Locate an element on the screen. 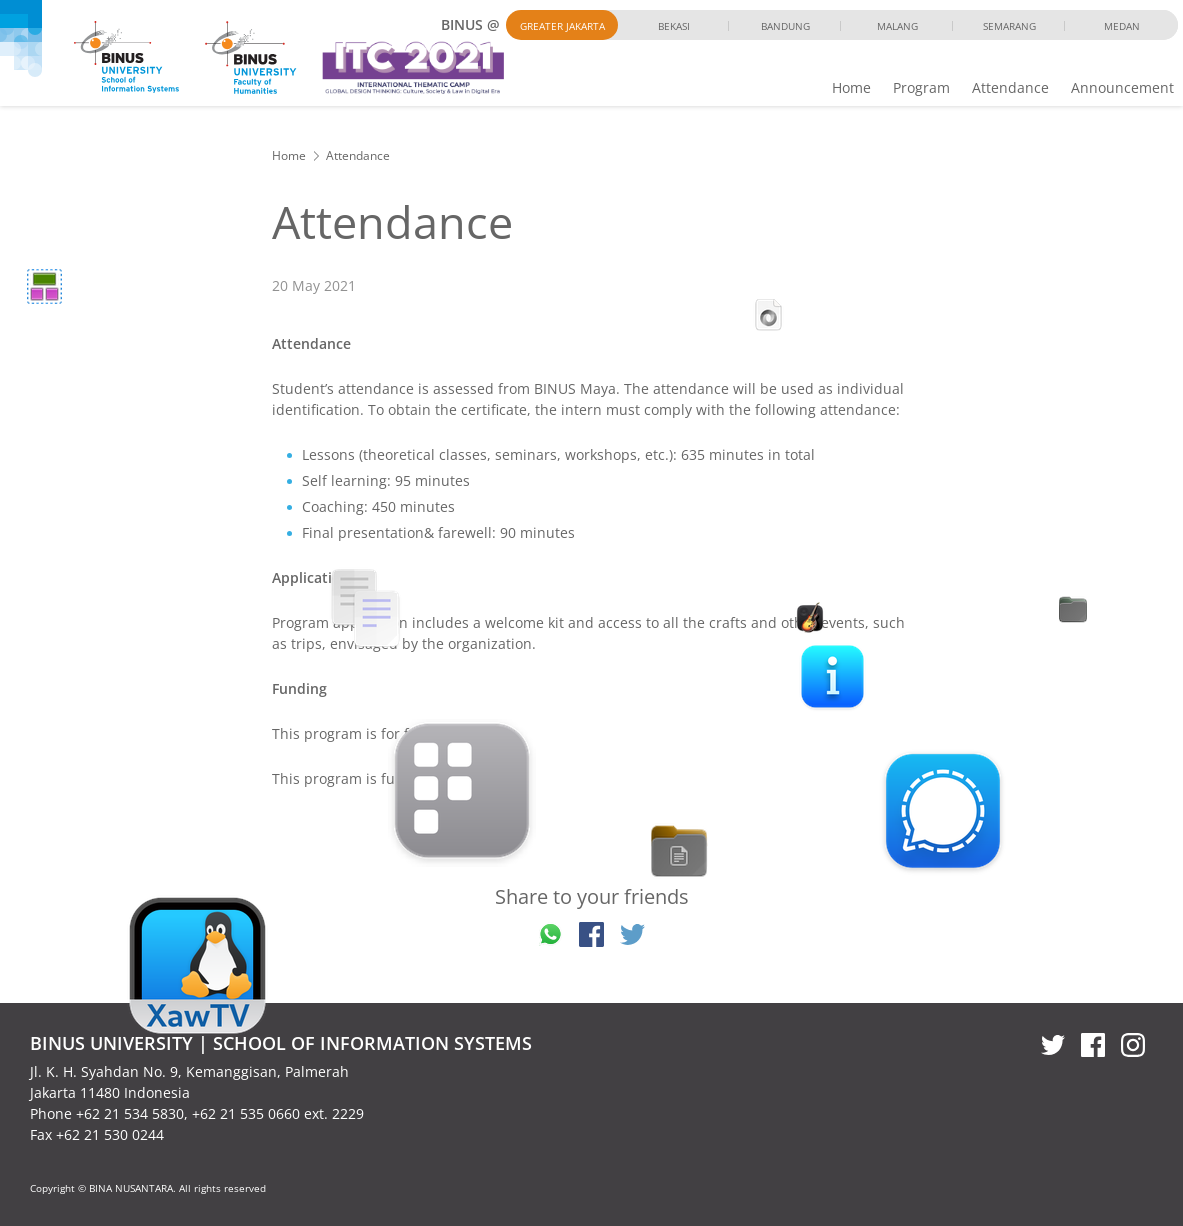 The width and height of the screenshot is (1183, 1226). open your documents folder is located at coordinates (679, 851).